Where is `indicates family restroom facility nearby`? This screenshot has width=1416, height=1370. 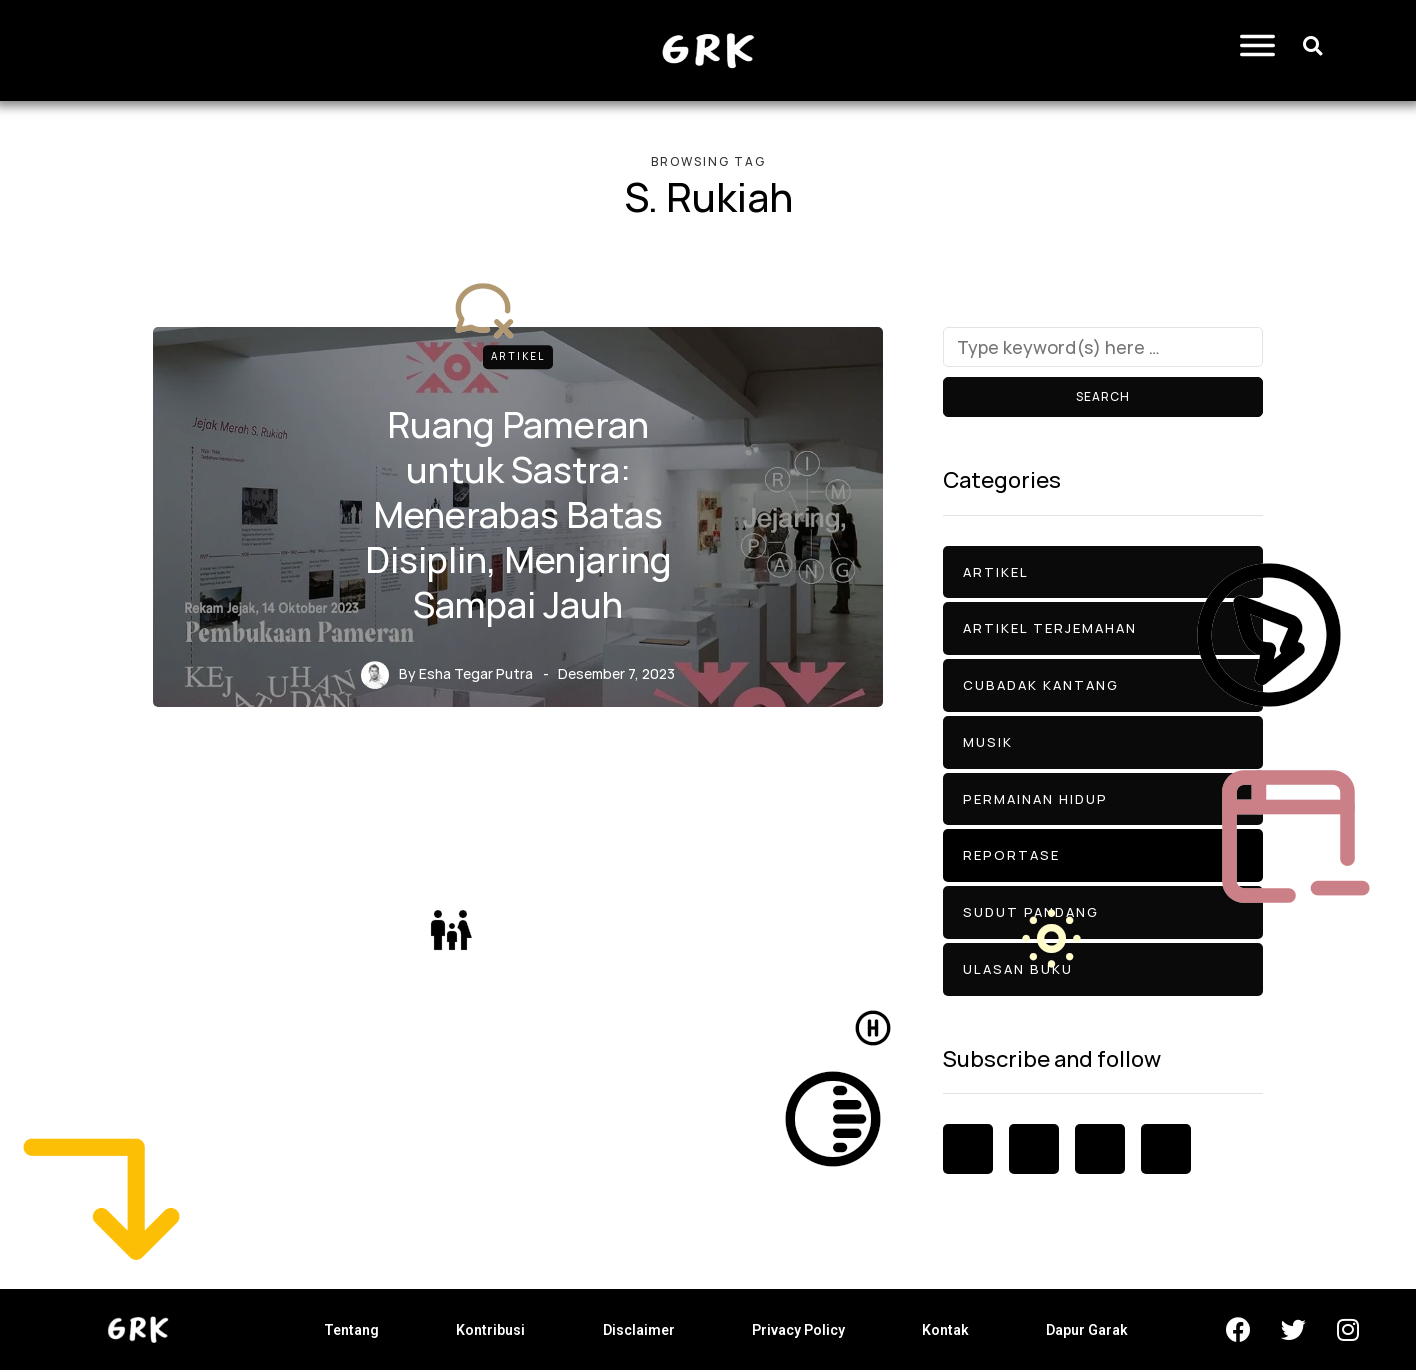
indicates family restroom facility nearby is located at coordinates (451, 930).